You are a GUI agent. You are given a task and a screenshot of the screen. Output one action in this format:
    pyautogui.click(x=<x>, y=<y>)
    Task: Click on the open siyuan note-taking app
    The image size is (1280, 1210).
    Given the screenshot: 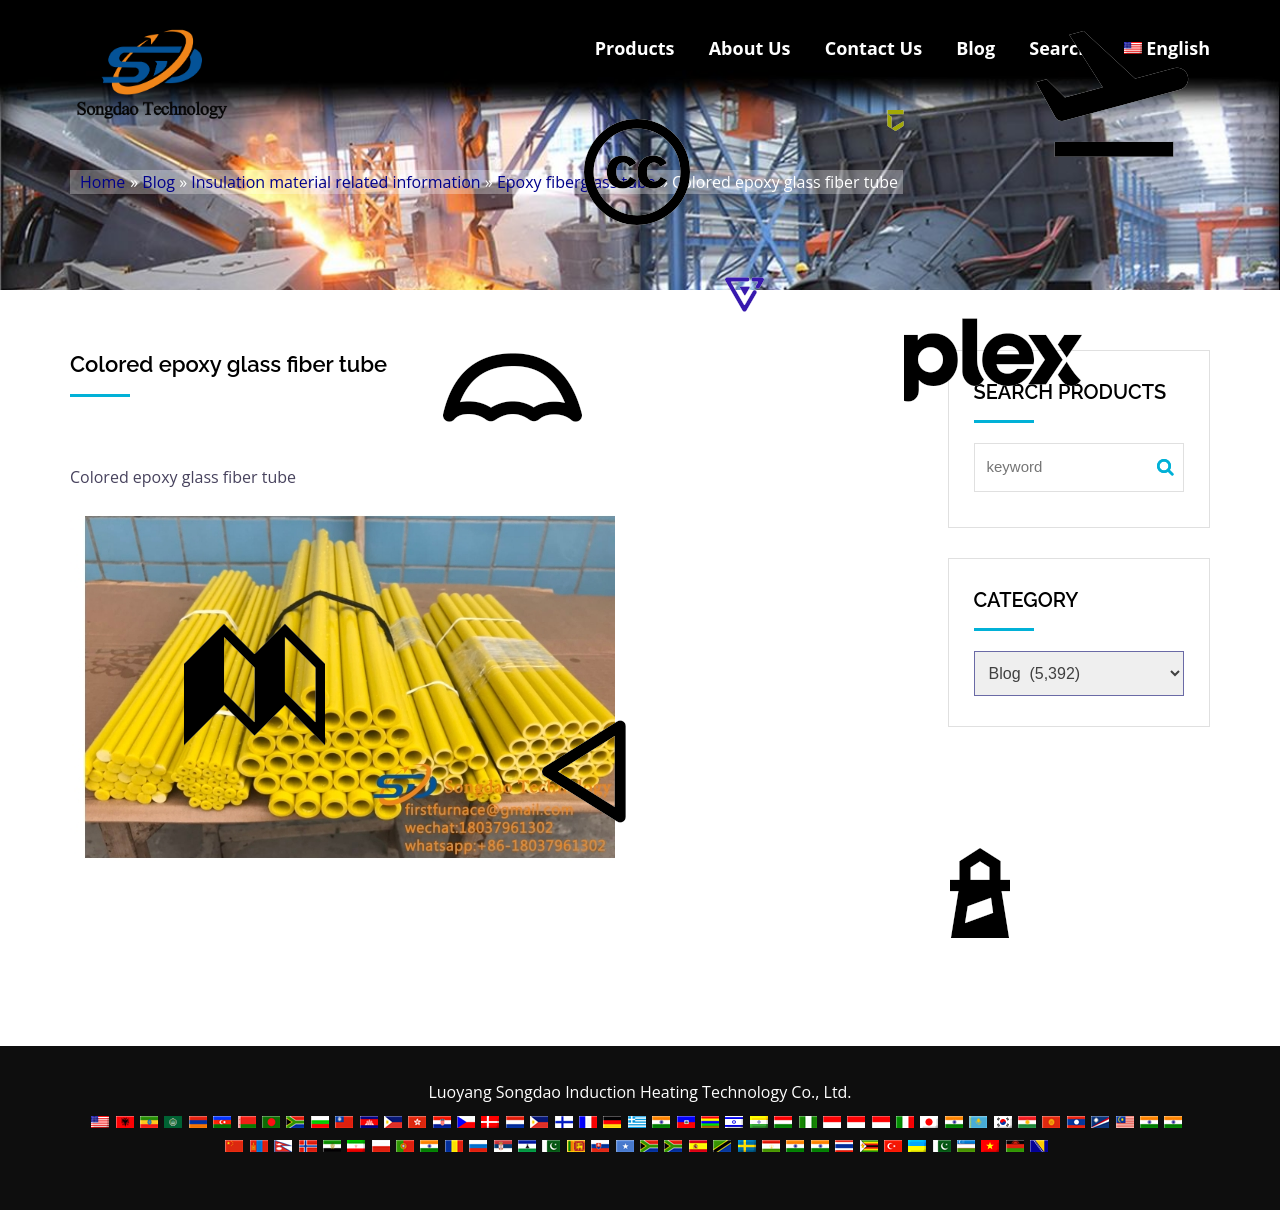 What is the action you would take?
    pyautogui.click(x=254, y=684)
    